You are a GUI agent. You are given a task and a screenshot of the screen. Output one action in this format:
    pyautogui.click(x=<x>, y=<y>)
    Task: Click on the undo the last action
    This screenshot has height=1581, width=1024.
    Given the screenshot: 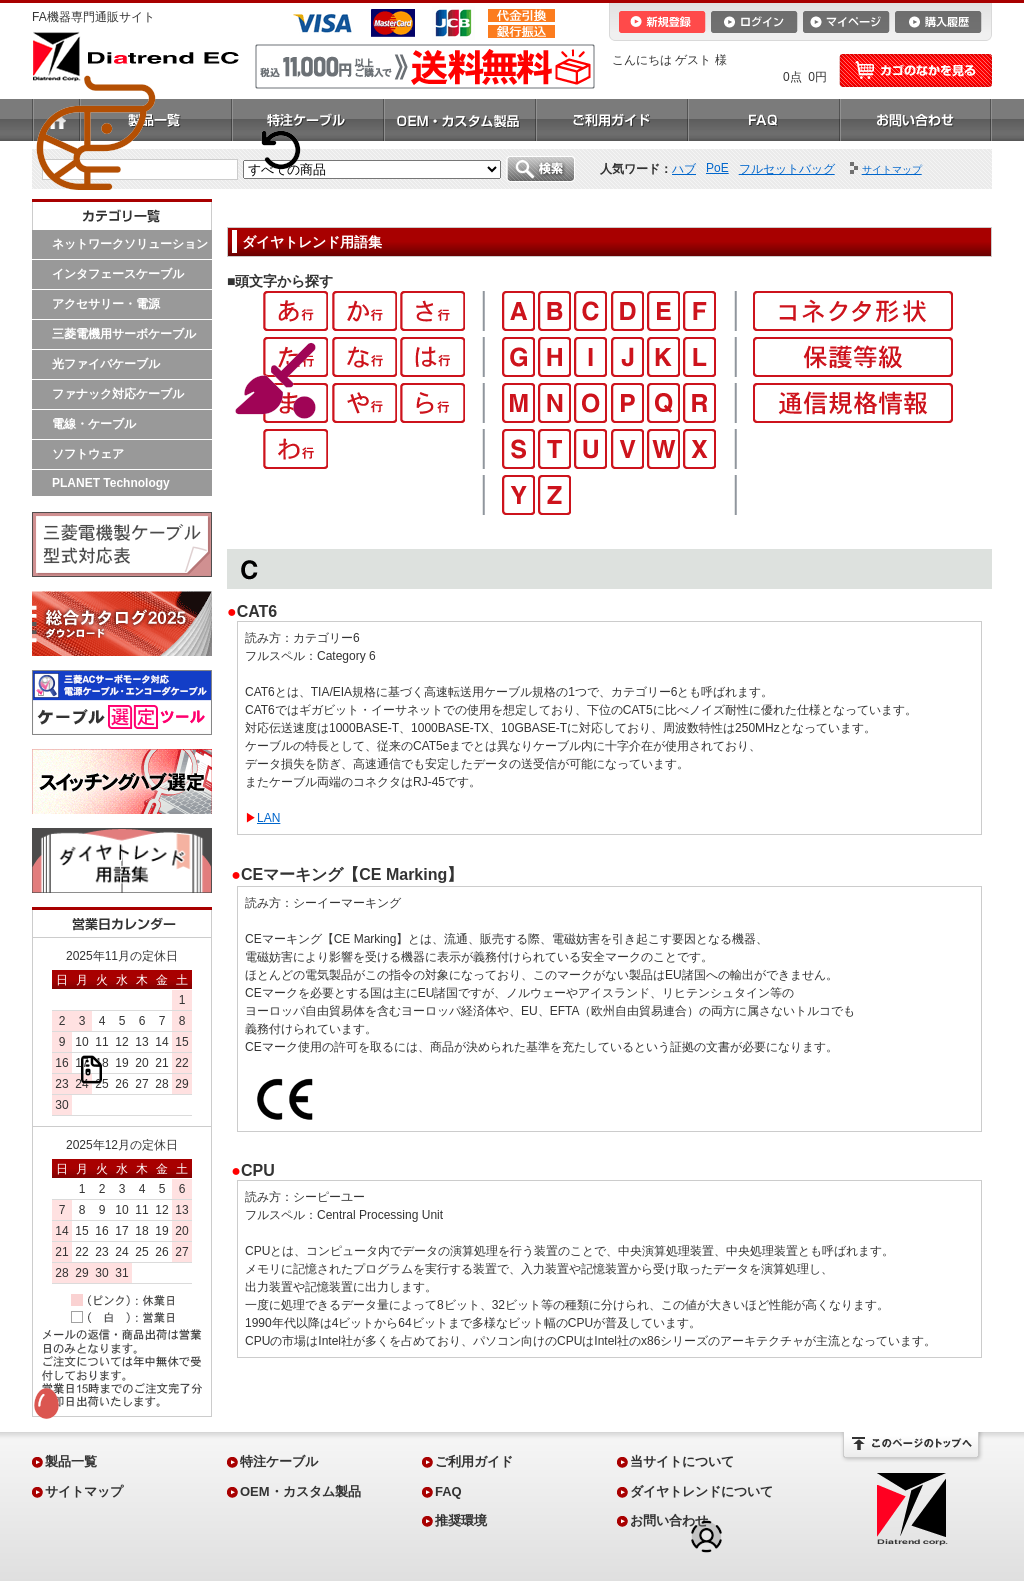 What is the action you would take?
    pyautogui.click(x=281, y=150)
    